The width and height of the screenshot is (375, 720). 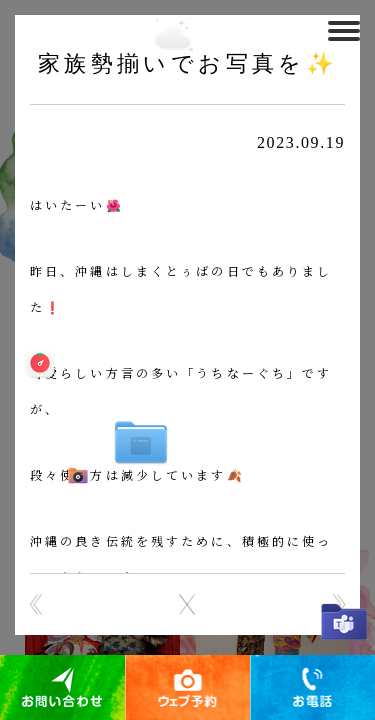 What do you see at coordinates (141, 442) in the screenshot?
I see `open web design projects folder` at bounding box center [141, 442].